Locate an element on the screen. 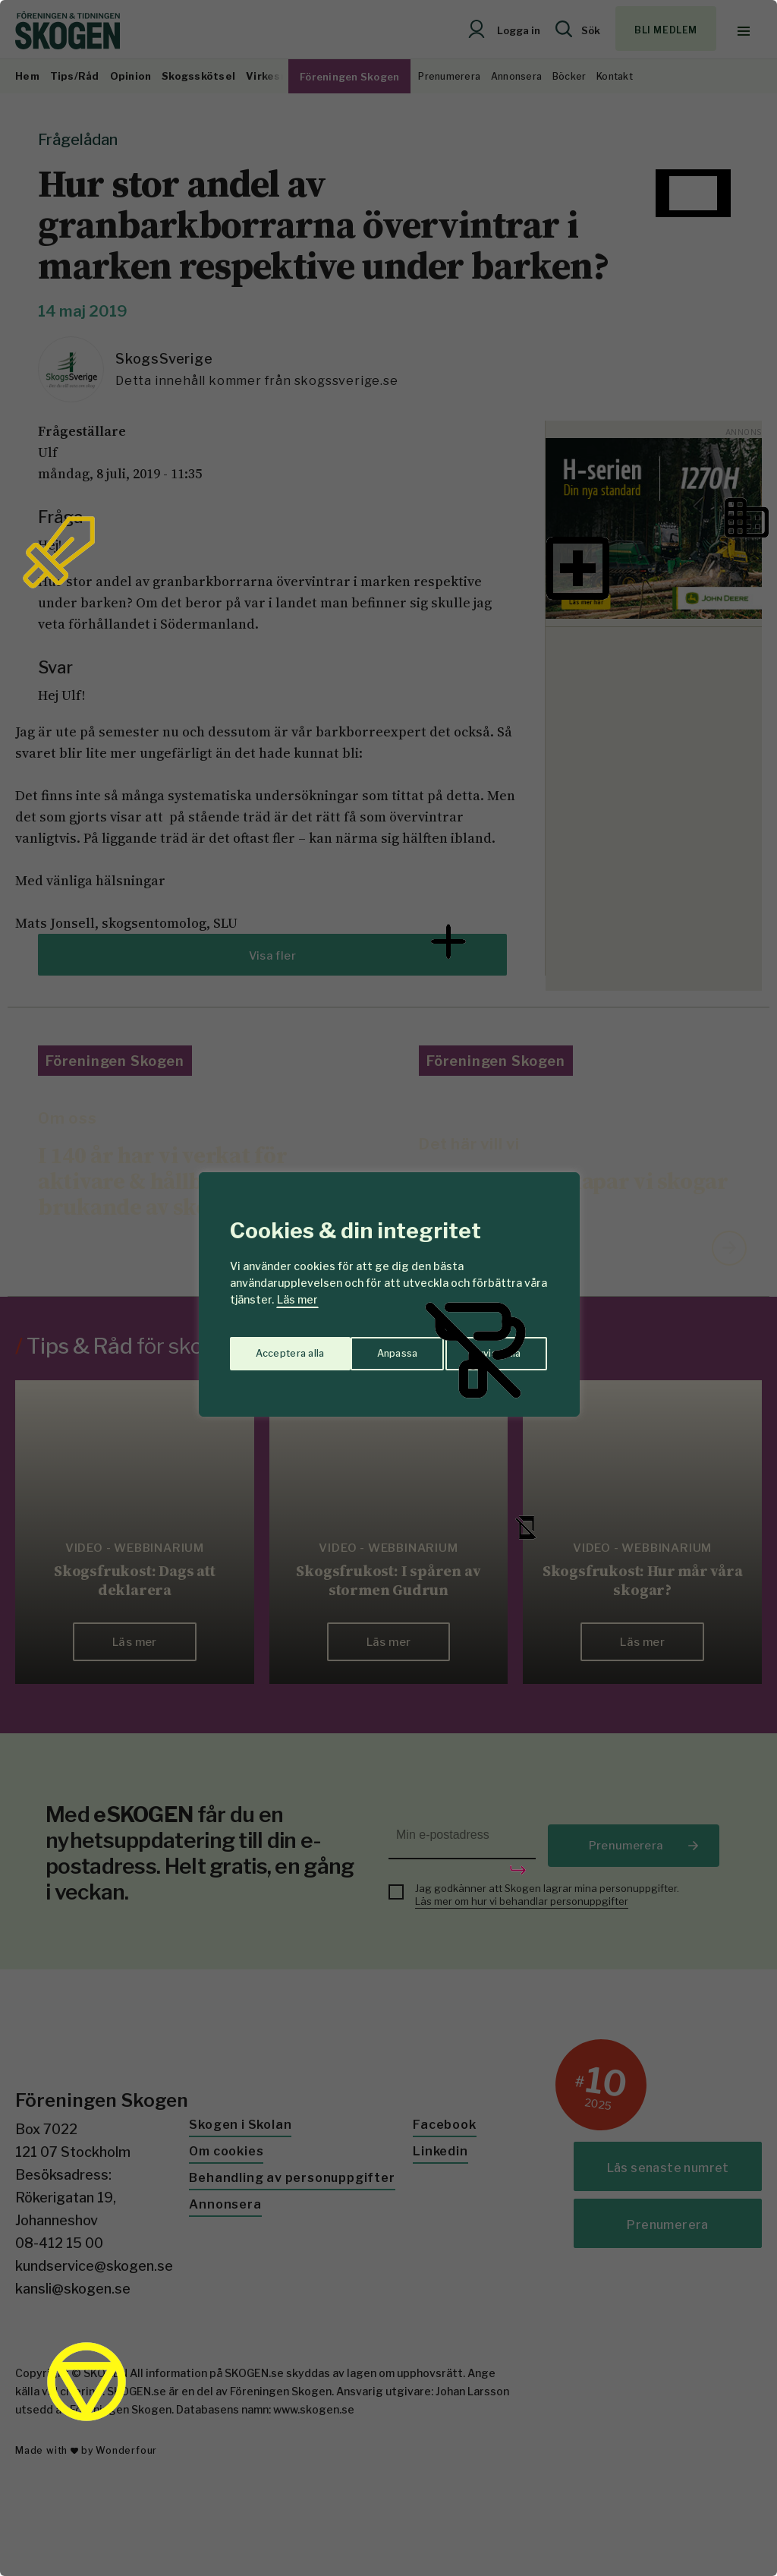  access combat or battle features is located at coordinates (60, 550).